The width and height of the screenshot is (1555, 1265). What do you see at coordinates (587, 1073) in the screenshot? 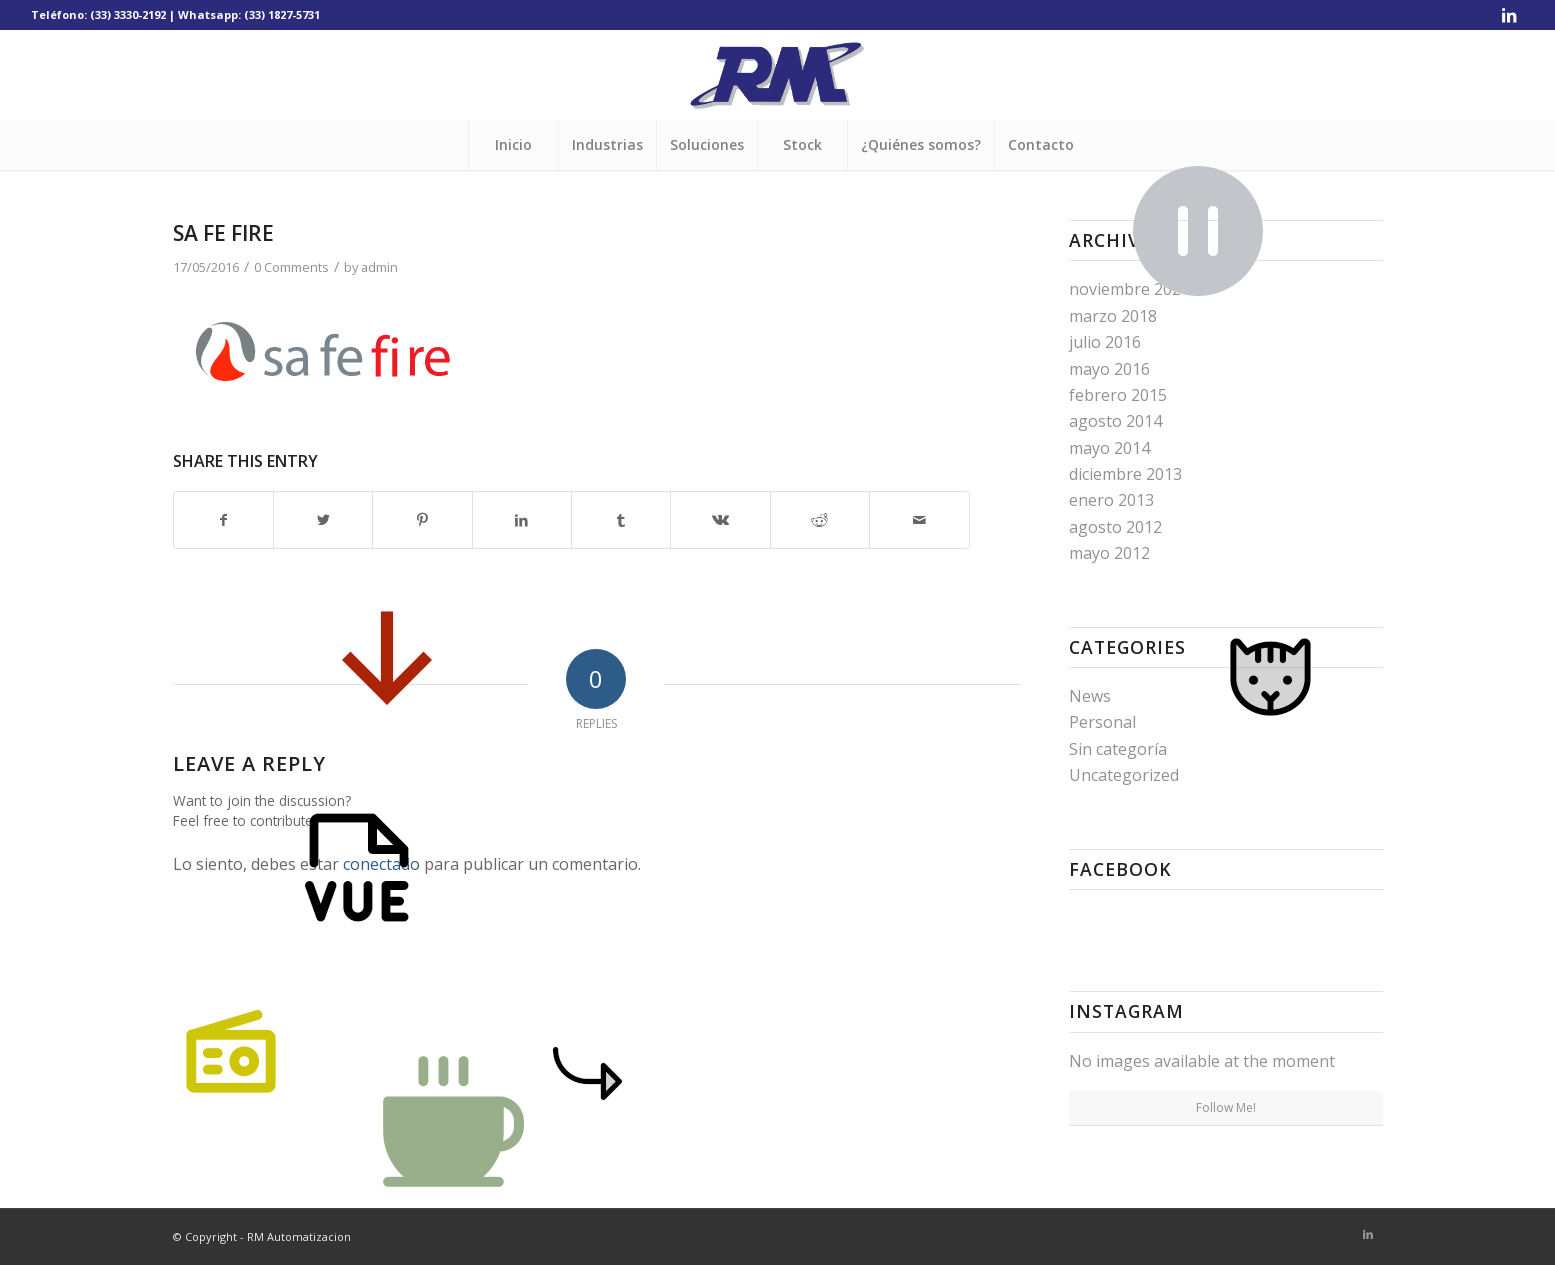
I see `reply to a message or comment` at bounding box center [587, 1073].